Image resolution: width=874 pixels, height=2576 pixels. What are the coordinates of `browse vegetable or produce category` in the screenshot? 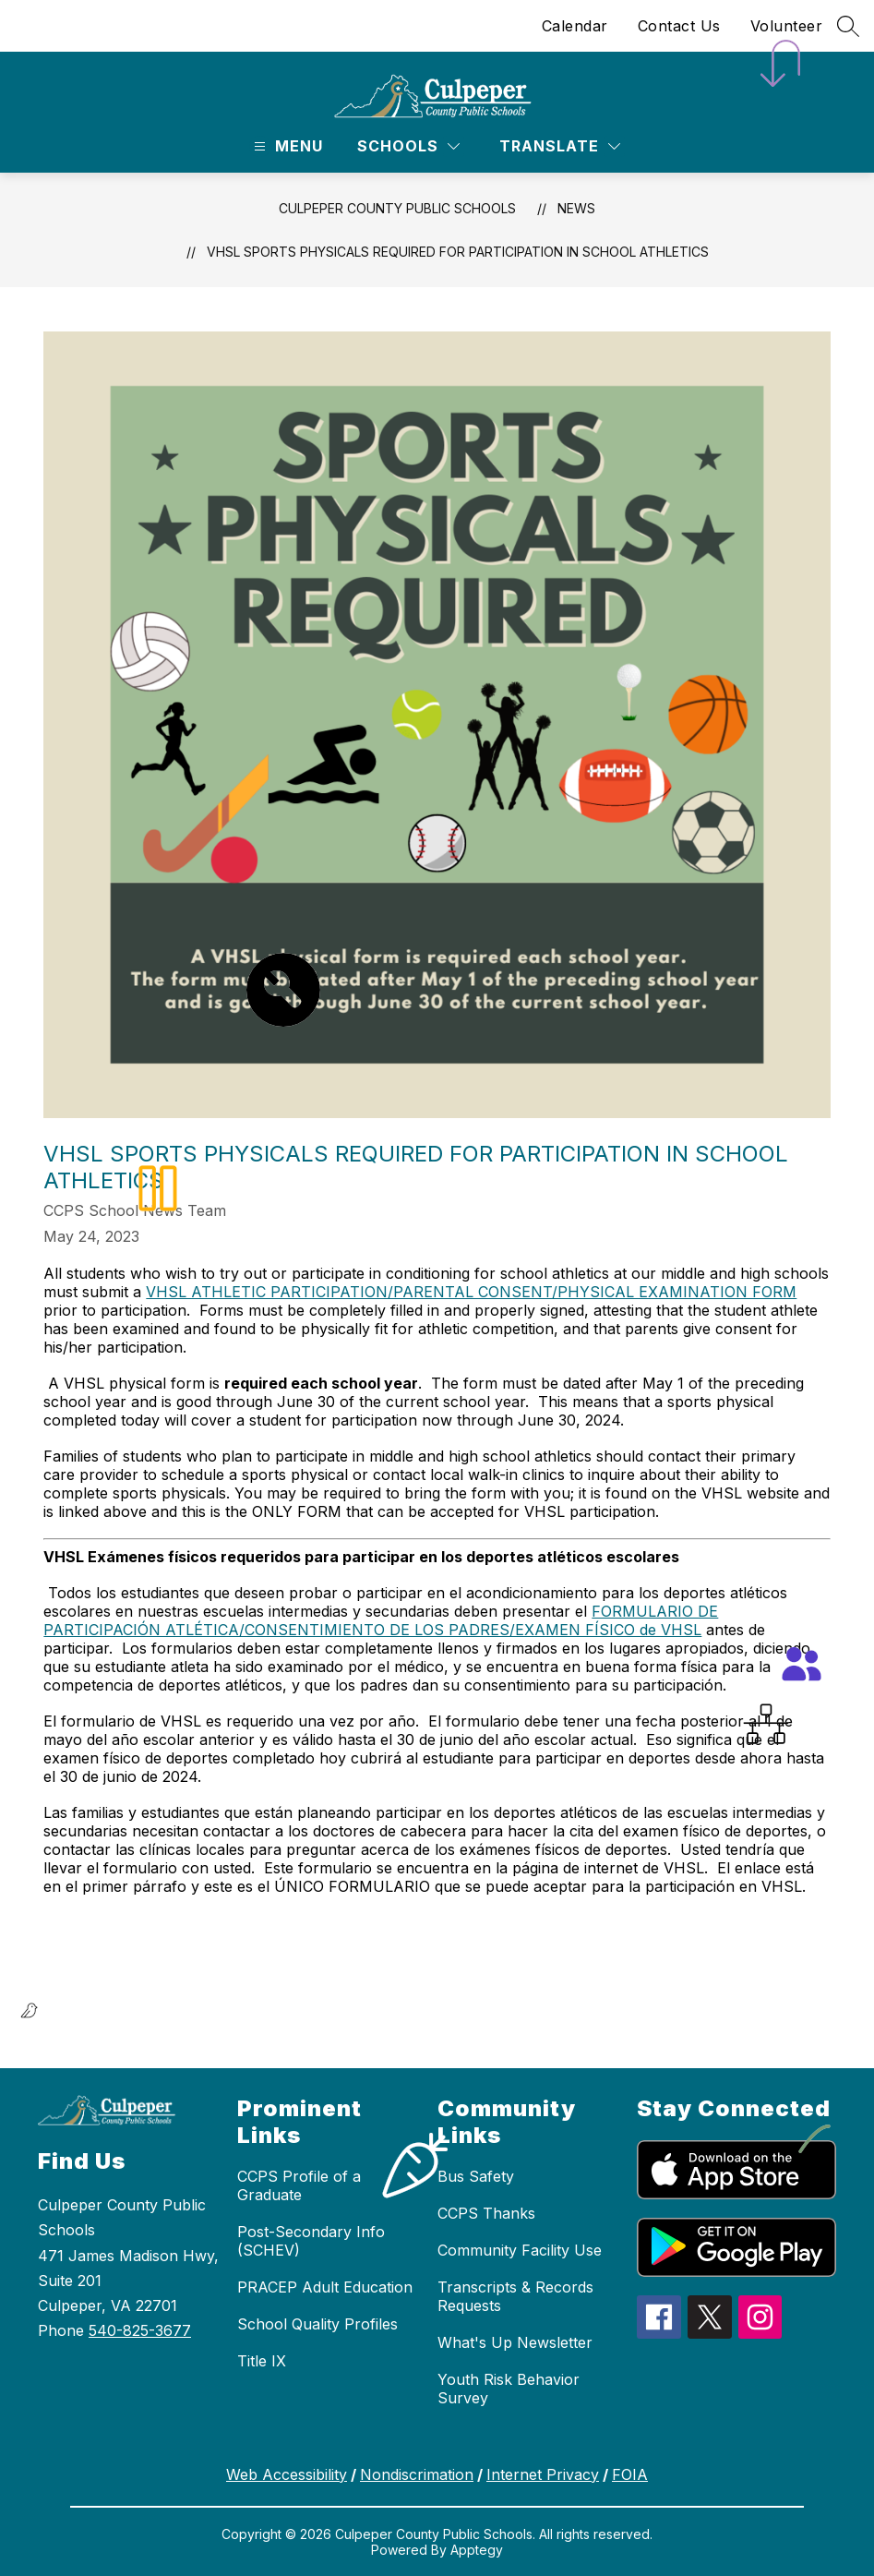 It's located at (413, 2166).